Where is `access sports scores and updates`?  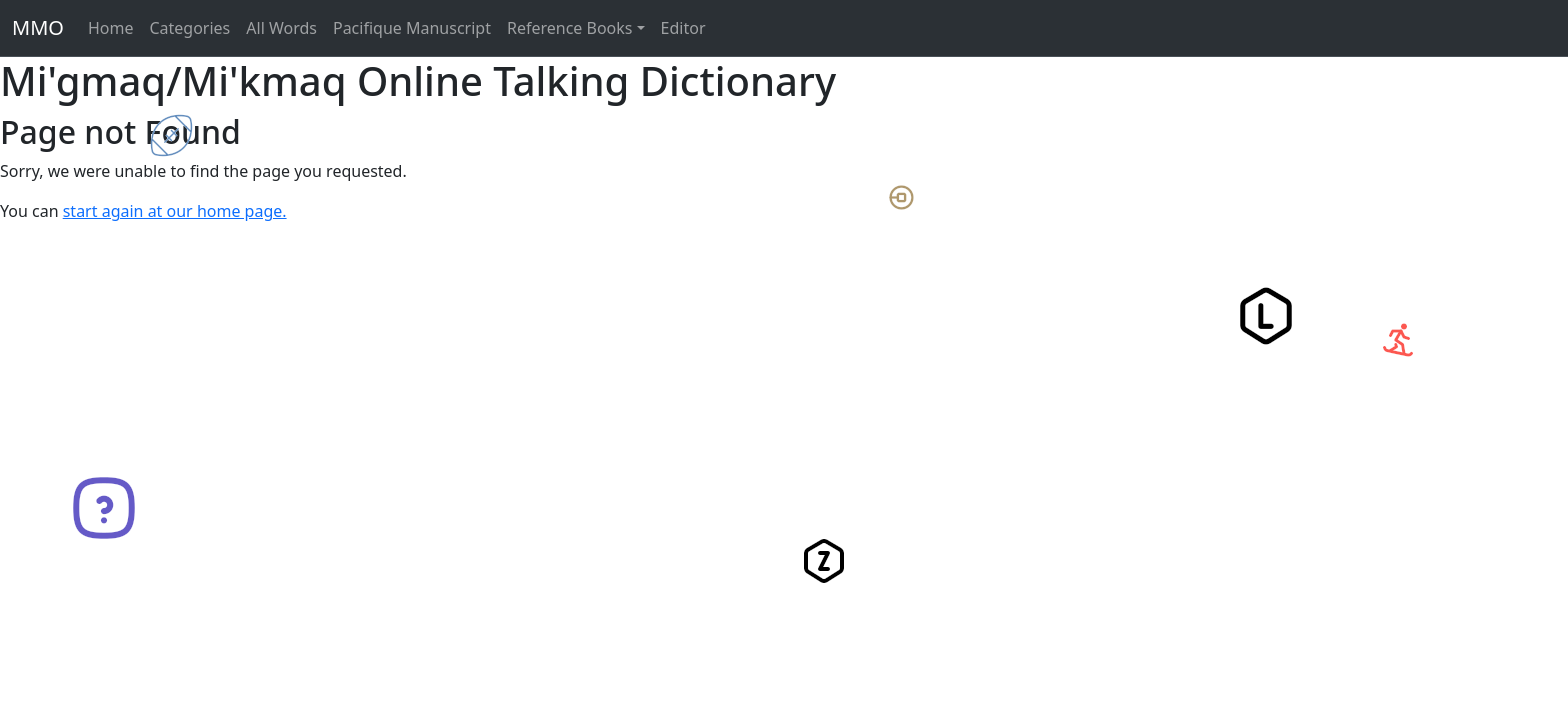 access sports scores and updates is located at coordinates (171, 135).